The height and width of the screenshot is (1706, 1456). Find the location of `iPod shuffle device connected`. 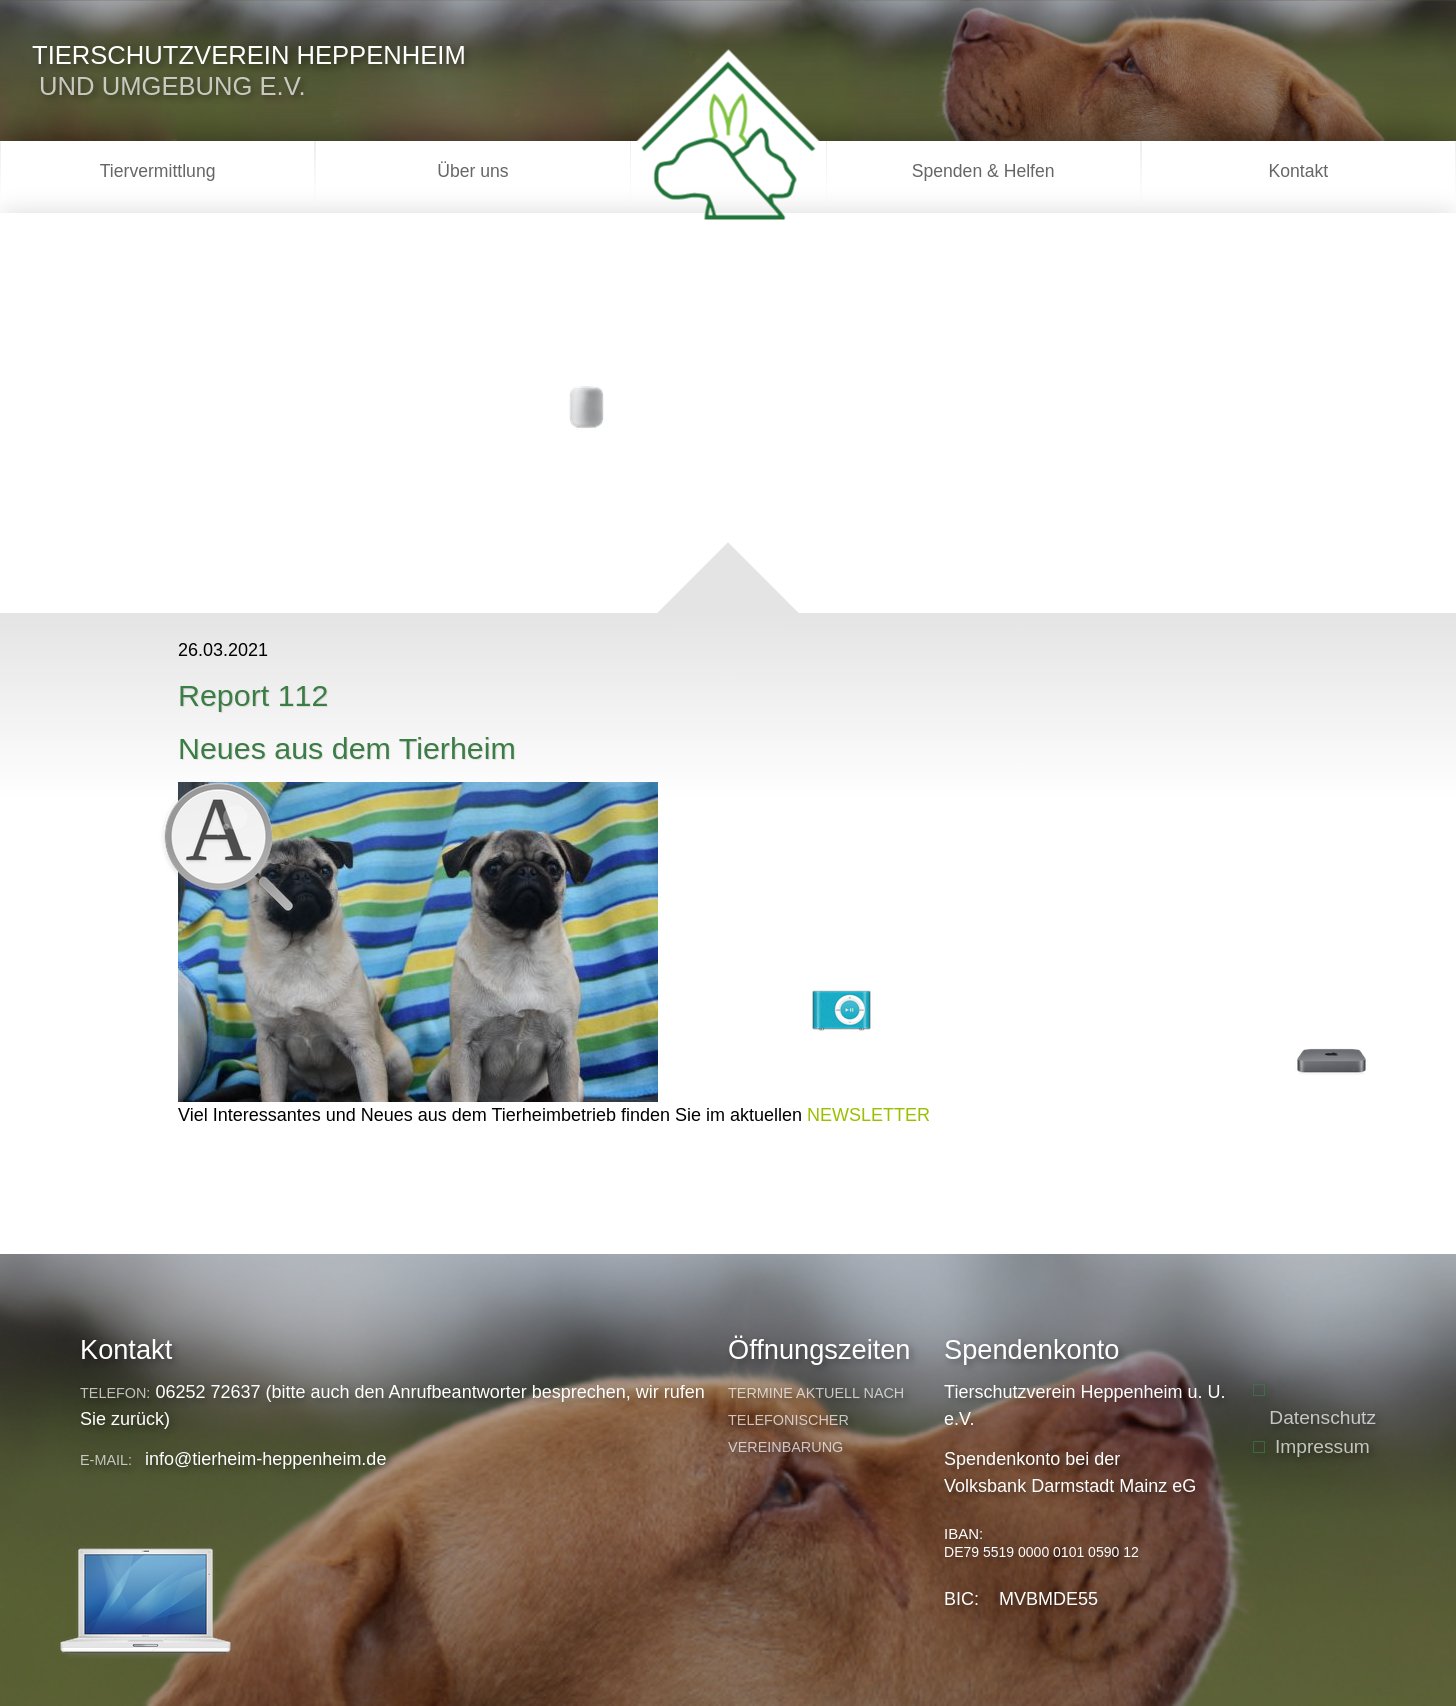

iPod shuffle device connected is located at coordinates (841, 999).